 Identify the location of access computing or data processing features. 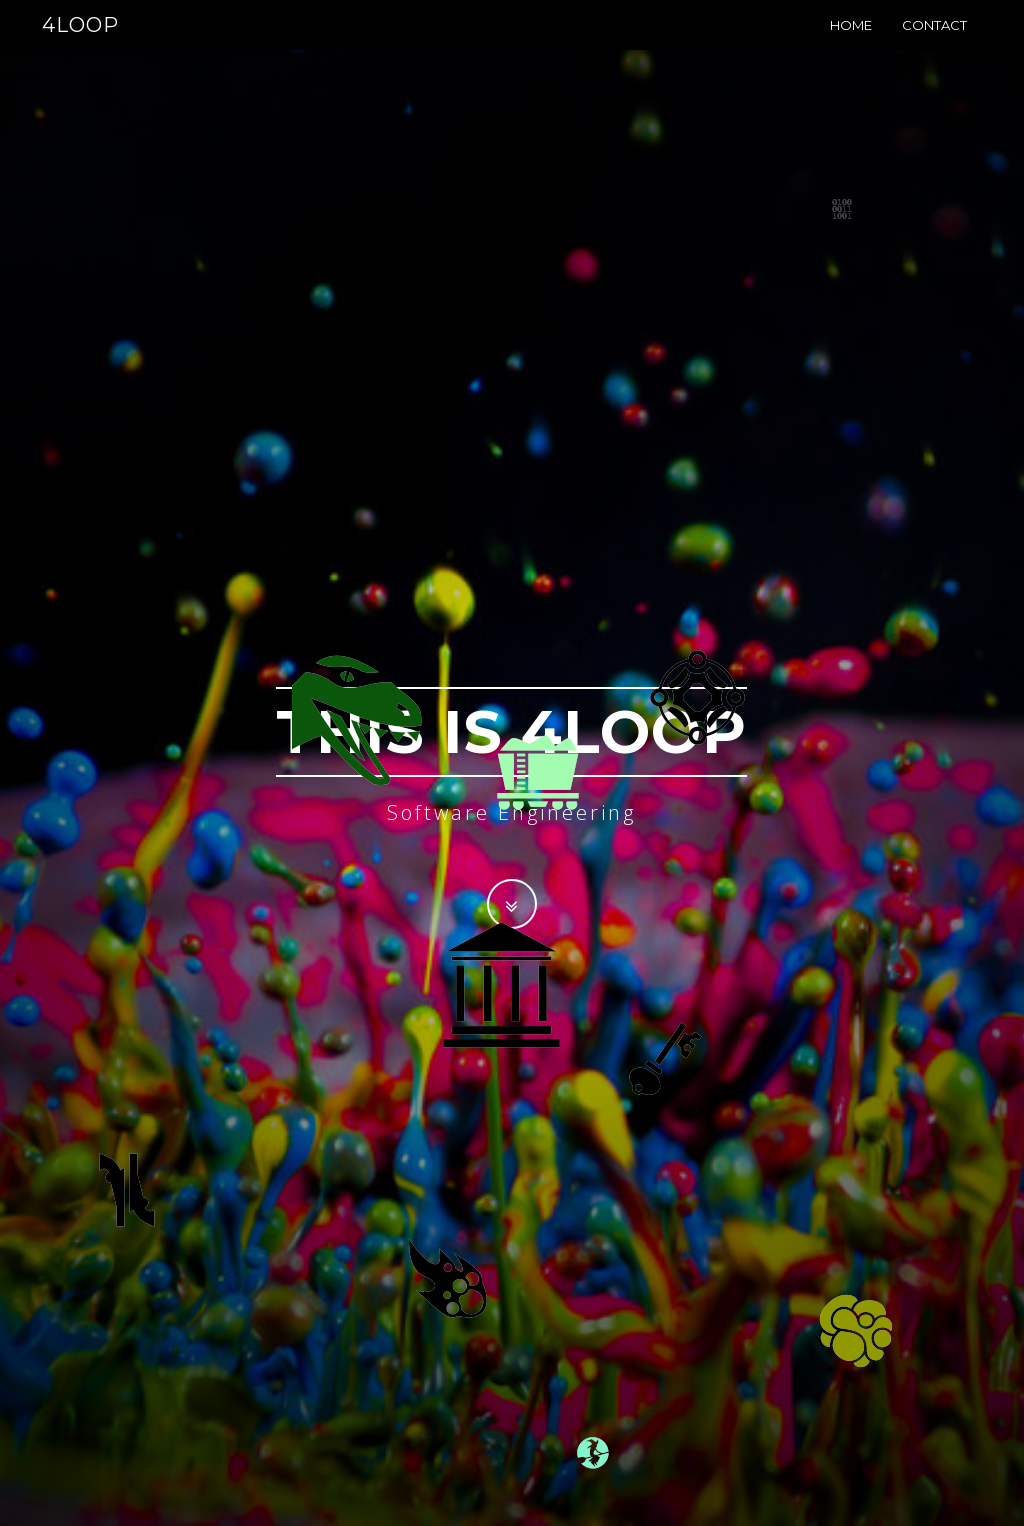
(842, 209).